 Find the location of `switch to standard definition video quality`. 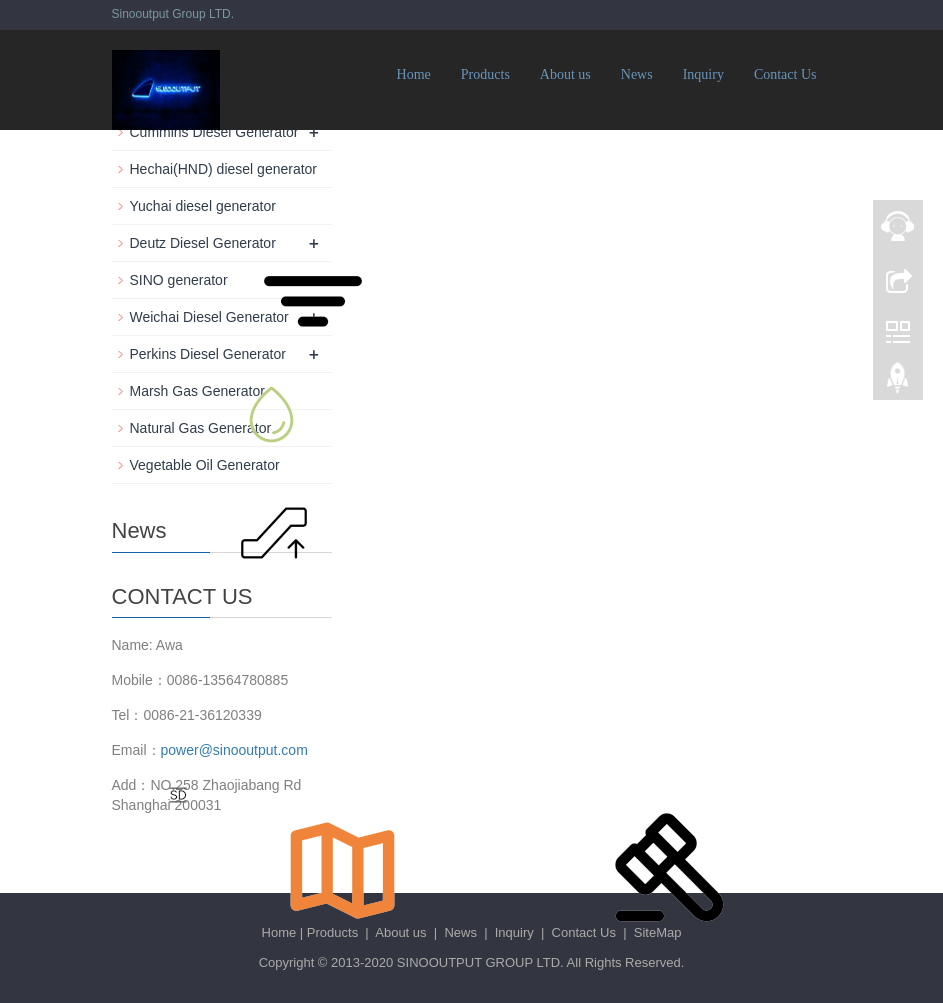

switch to standard definition video quality is located at coordinates (178, 795).